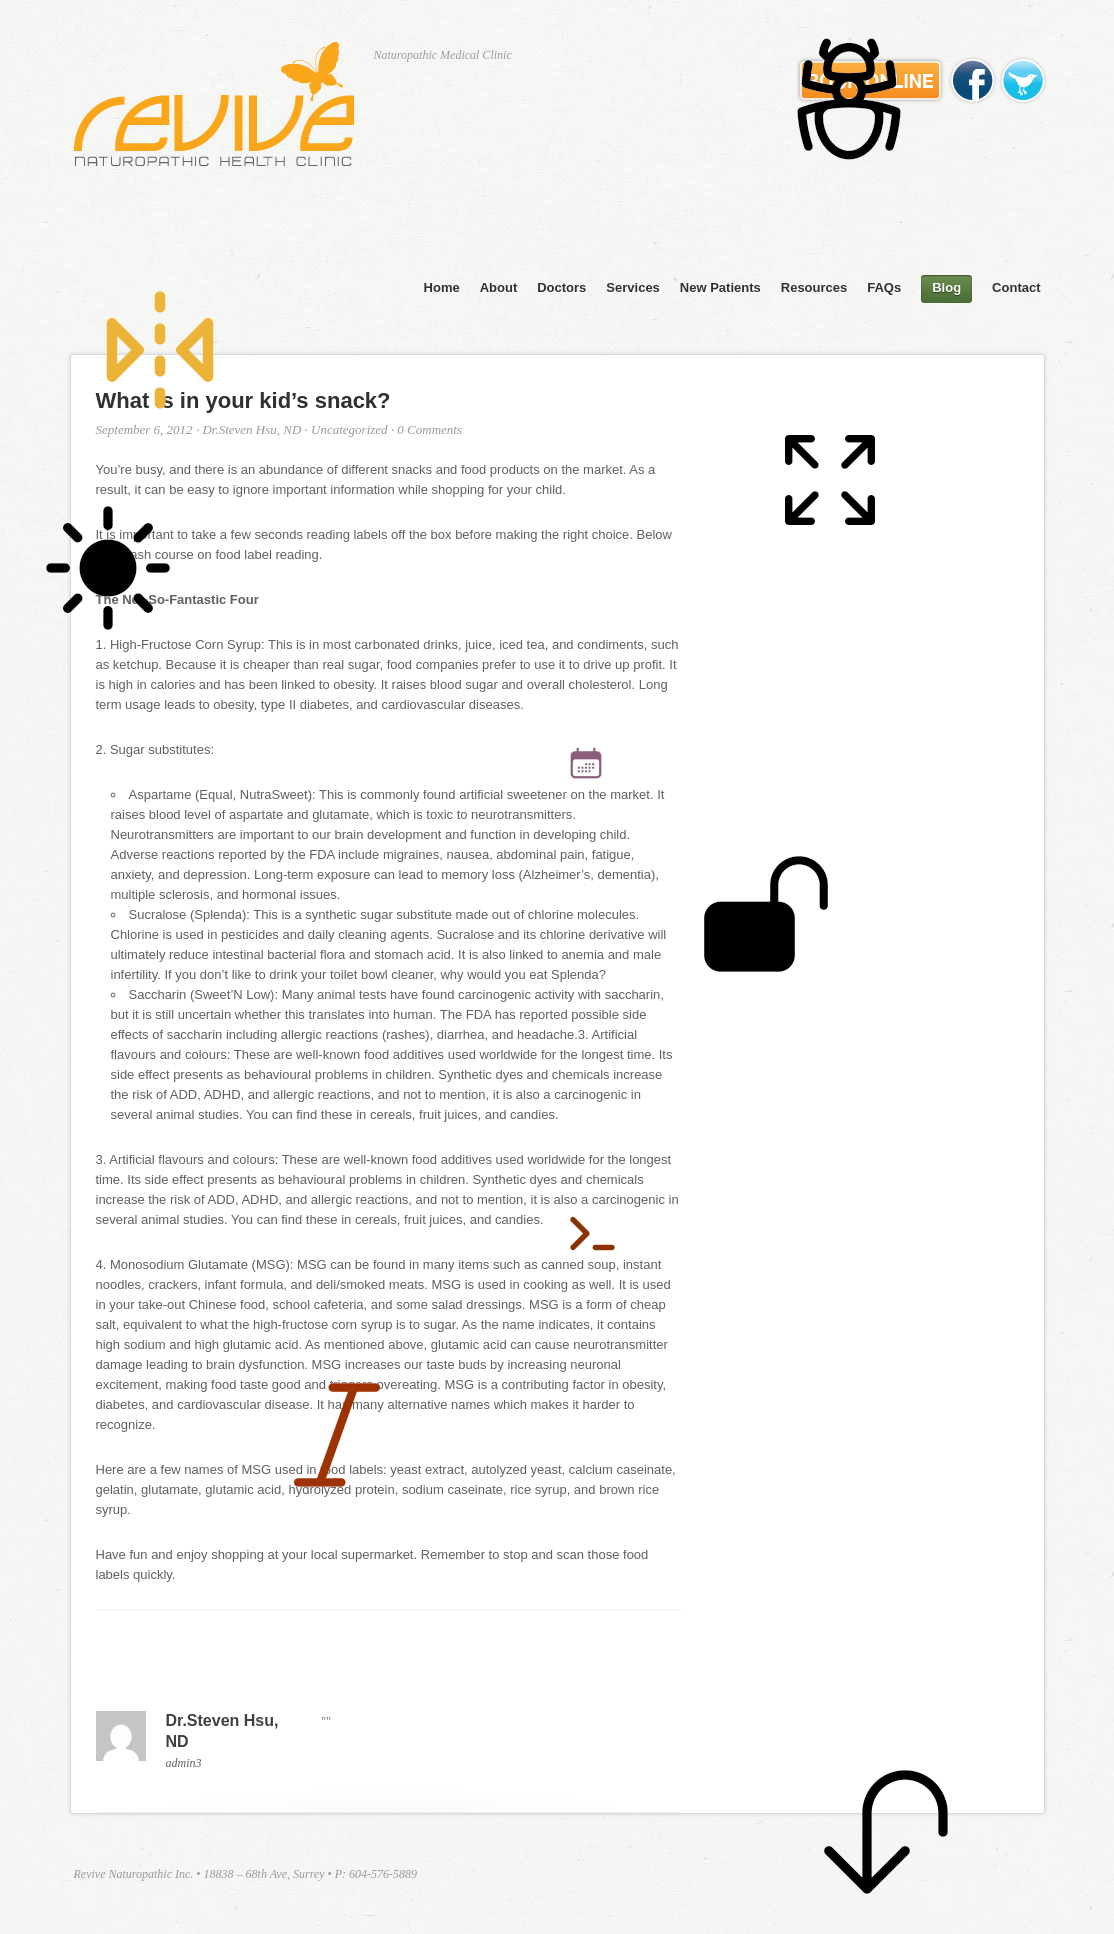 The width and height of the screenshot is (1114, 1934). I want to click on view calendar with scheduled events, so click(586, 763).